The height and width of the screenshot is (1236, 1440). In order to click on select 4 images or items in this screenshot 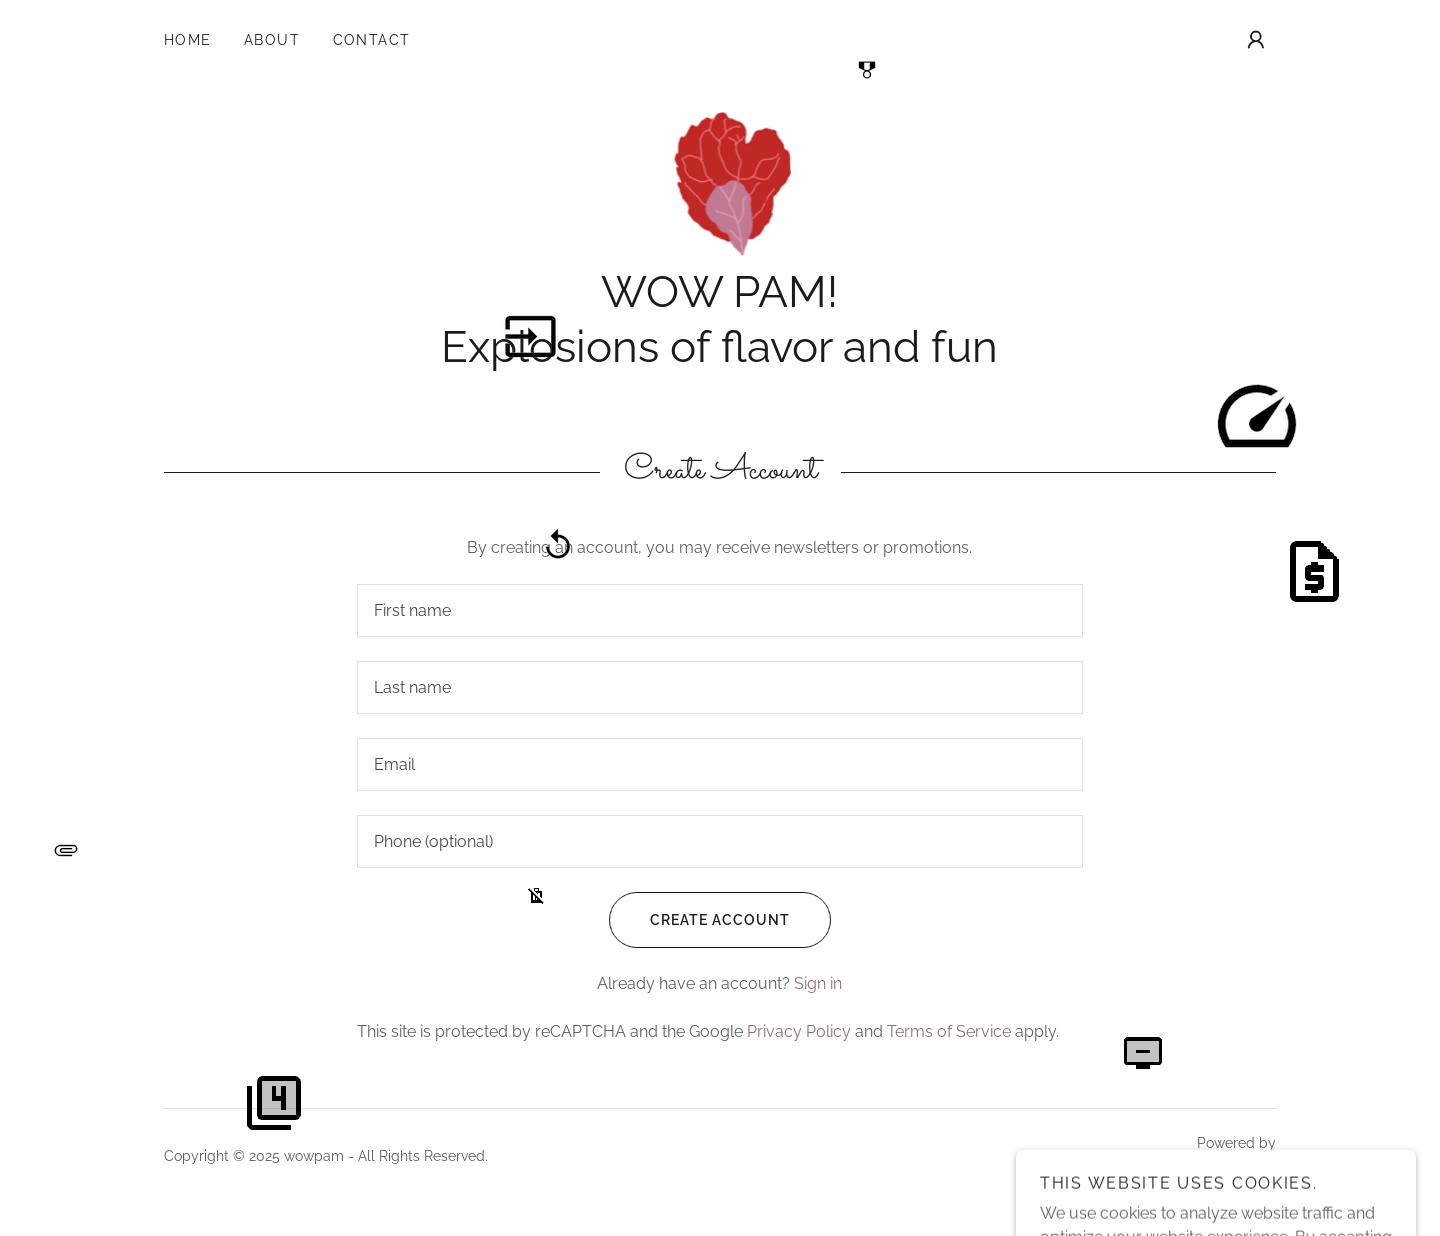, I will do `click(274, 1103)`.